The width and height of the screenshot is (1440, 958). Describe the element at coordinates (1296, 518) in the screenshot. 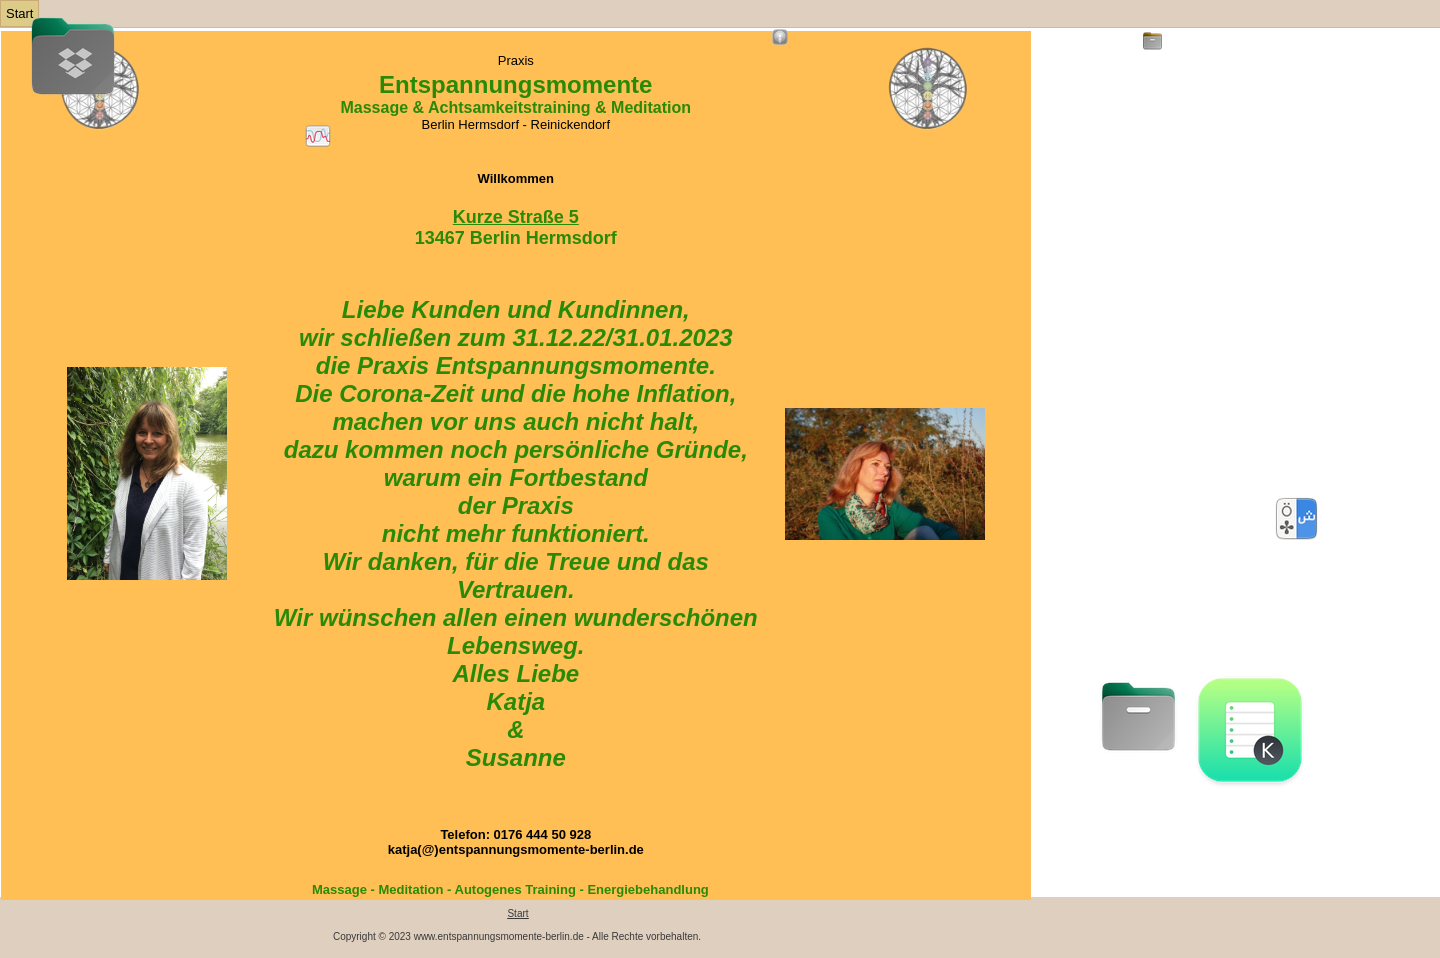

I see `open the character map application` at that location.